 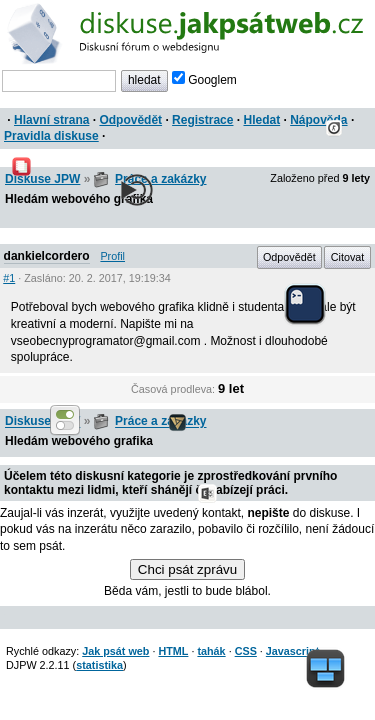 What do you see at coordinates (65, 420) in the screenshot?
I see `open desktop preferences or settings` at bounding box center [65, 420].